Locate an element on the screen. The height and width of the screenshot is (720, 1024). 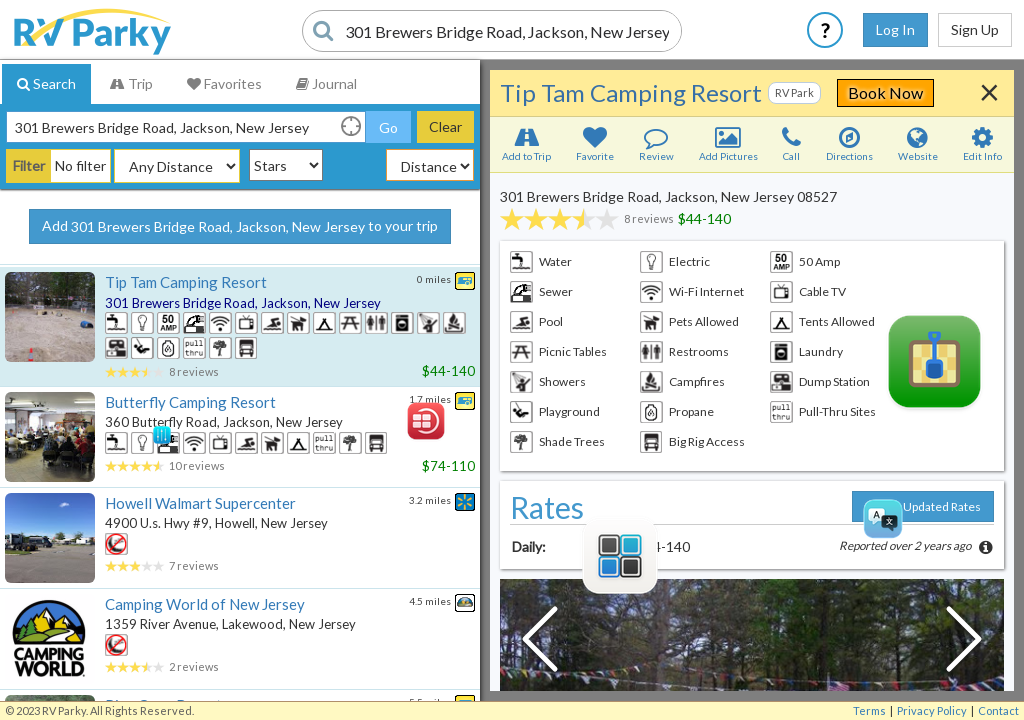
open the translate app is located at coordinates (883, 519).